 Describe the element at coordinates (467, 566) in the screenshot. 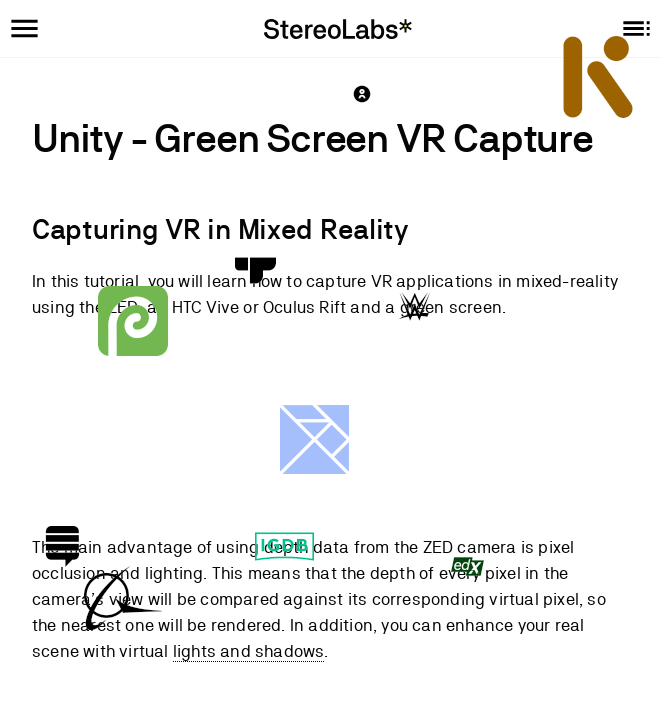

I see `open the edX learning platform` at that location.